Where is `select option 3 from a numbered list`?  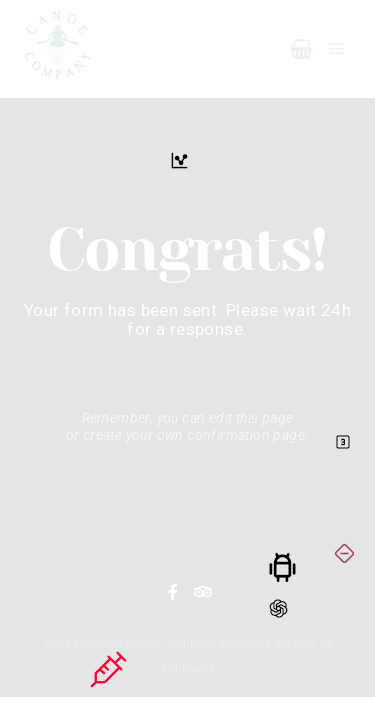 select option 3 from a numbered list is located at coordinates (343, 442).